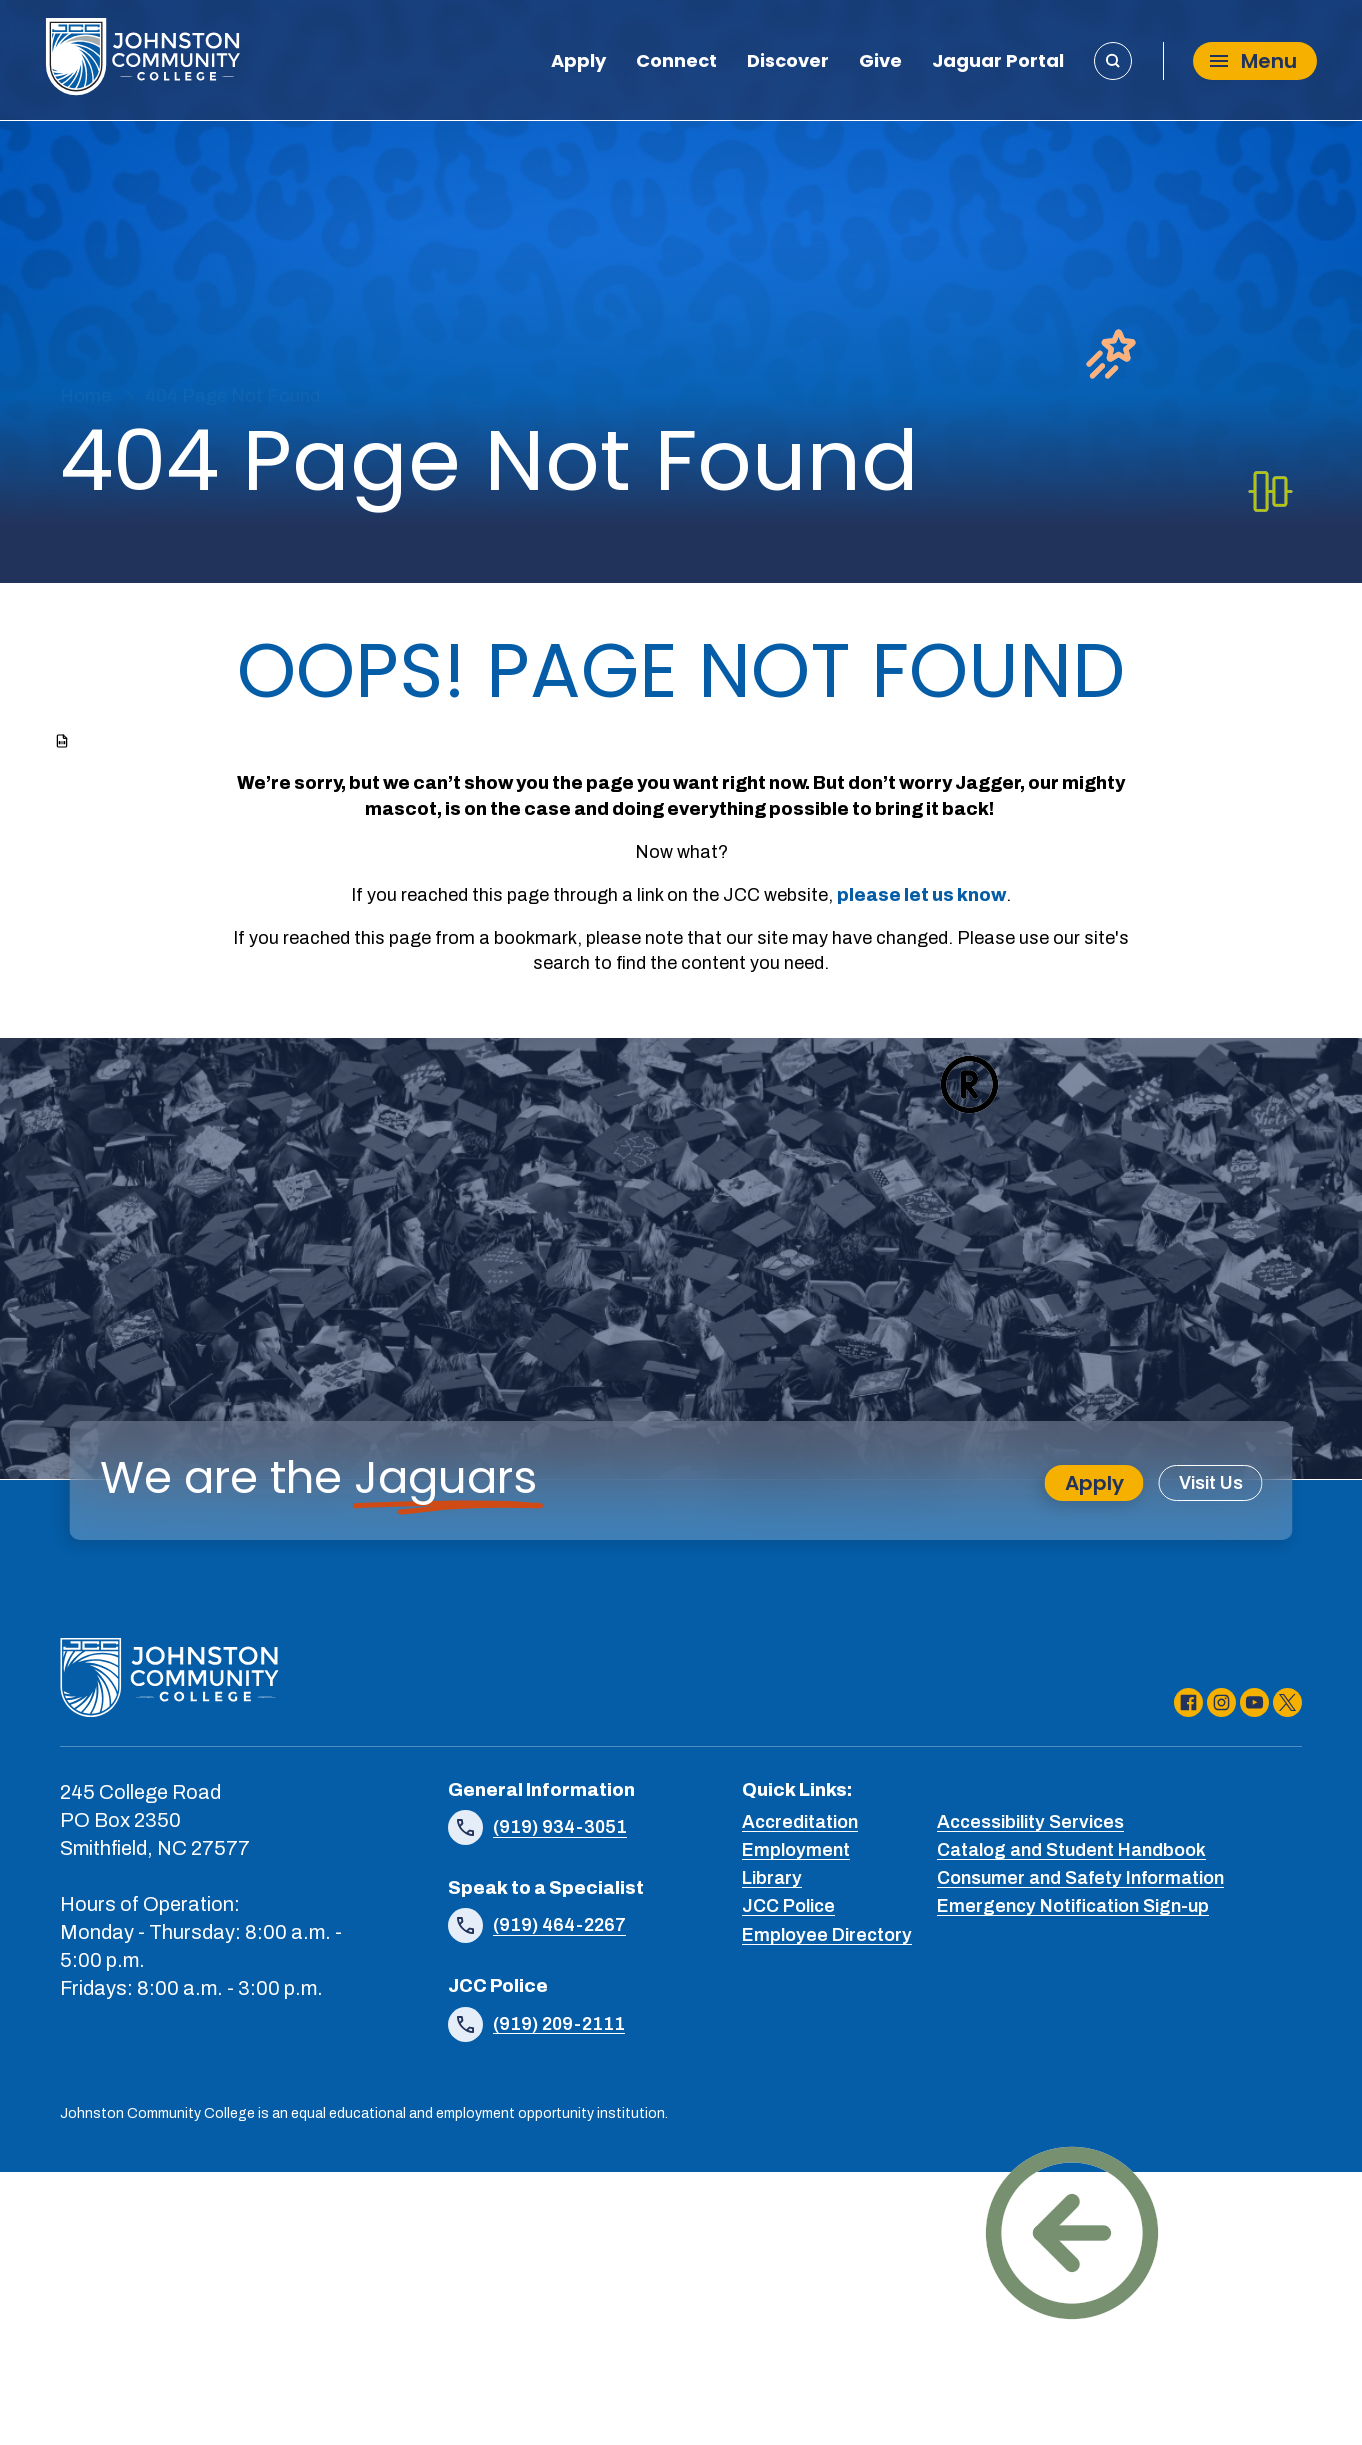  What do you see at coordinates (1072, 2233) in the screenshot?
I see `go back to the previous screen` at bounding box center [1072, 2233].